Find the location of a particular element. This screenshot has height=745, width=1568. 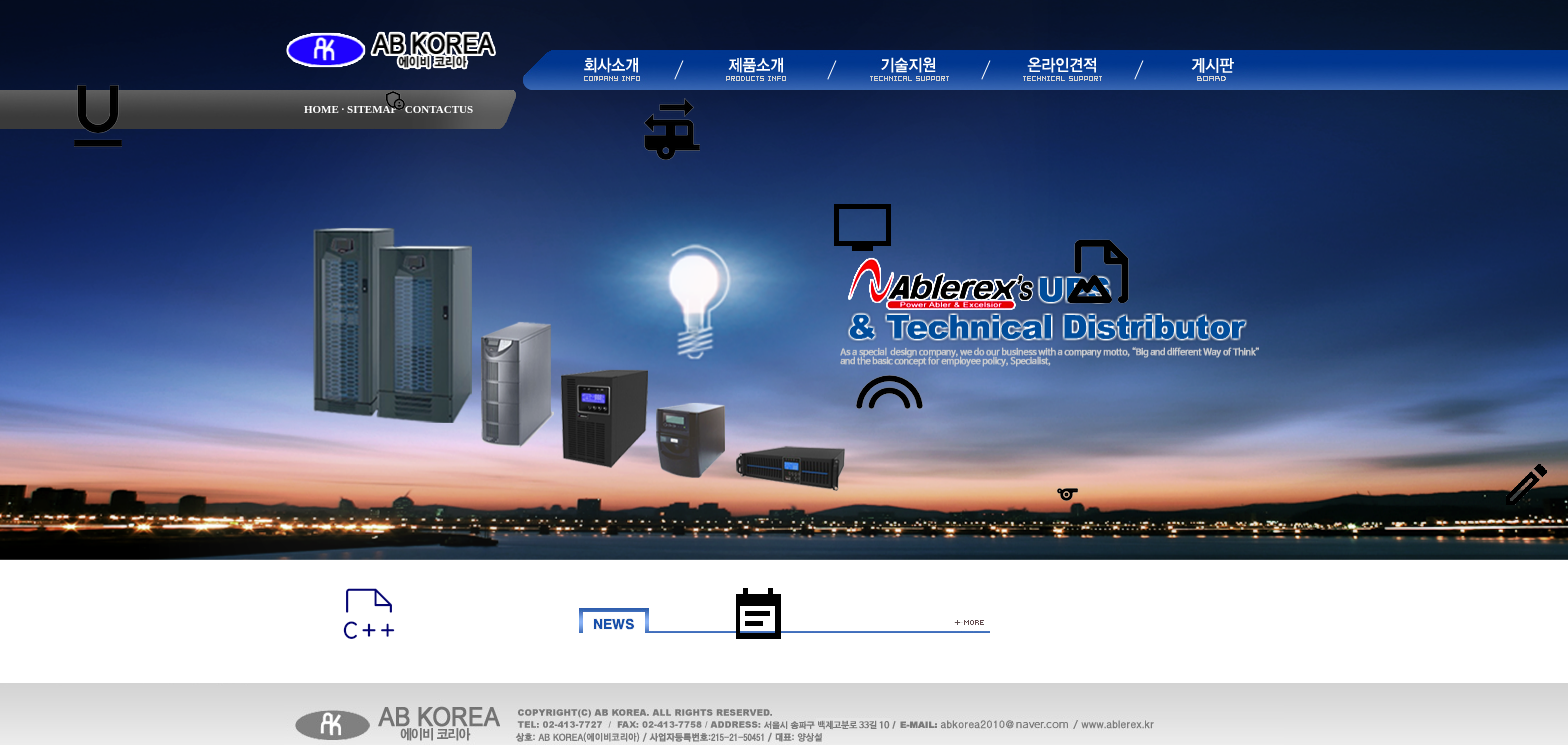

view image file is located at coordinates (1101, 271).